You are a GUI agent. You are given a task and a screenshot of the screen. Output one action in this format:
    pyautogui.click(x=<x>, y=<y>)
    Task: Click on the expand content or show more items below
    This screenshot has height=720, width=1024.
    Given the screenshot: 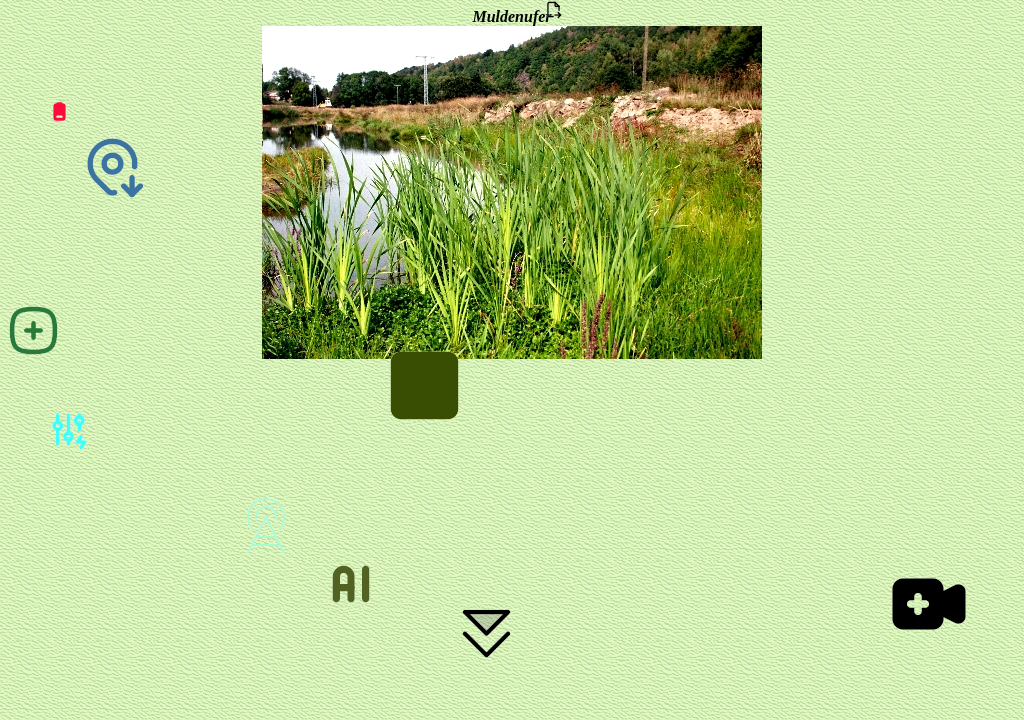 What is the action you would take?
    pyautogui.click(x=486, y=631)
    